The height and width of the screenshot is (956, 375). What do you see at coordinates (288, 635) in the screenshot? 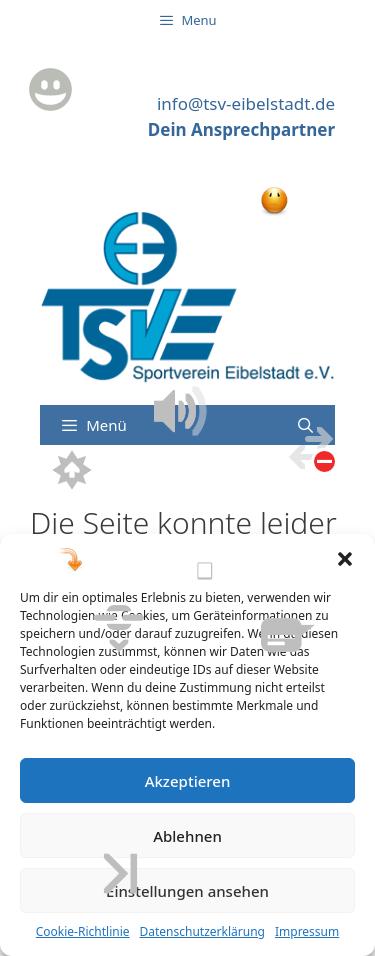
I see `toggle subtitles or closed captions` at bounding box center [288, 635].